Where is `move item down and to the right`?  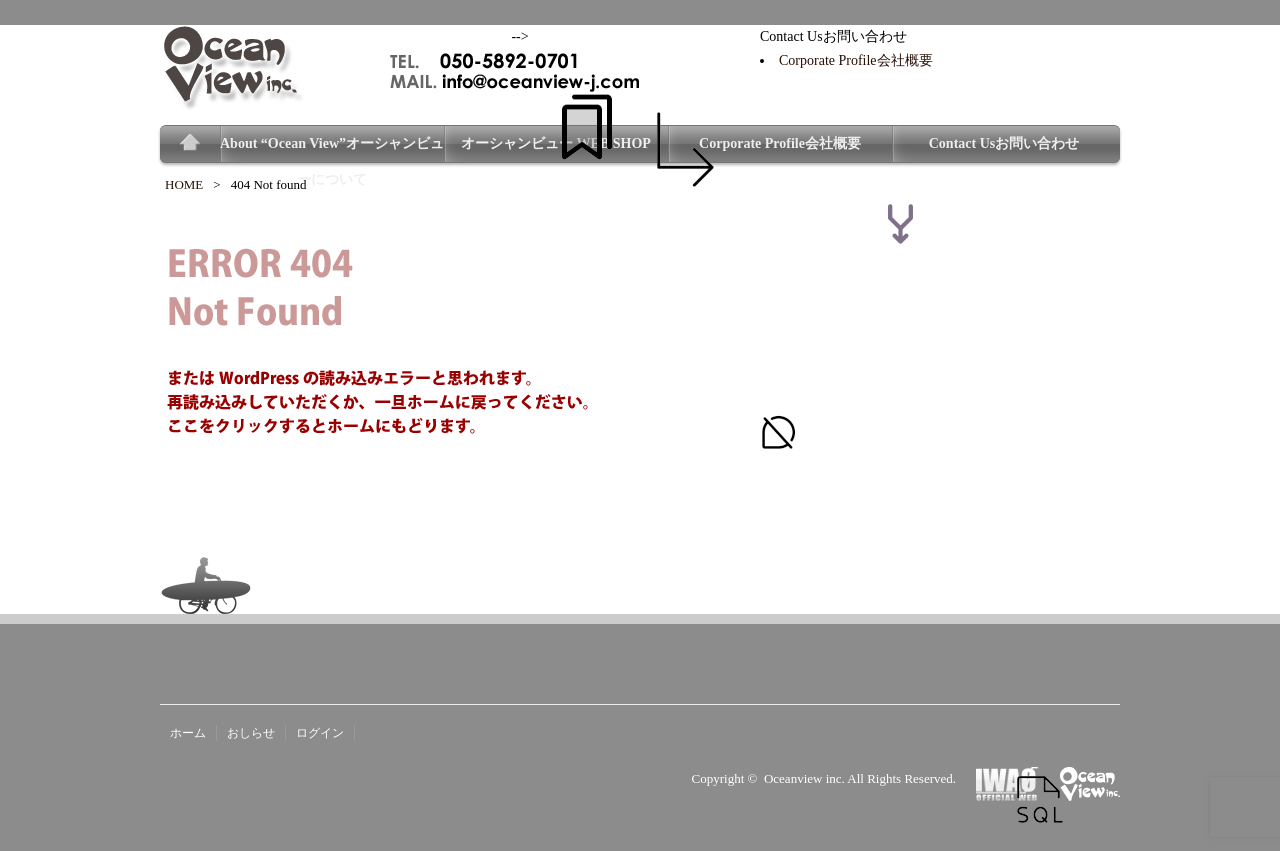 move item down and to the right is located at coordinates (679, 149).